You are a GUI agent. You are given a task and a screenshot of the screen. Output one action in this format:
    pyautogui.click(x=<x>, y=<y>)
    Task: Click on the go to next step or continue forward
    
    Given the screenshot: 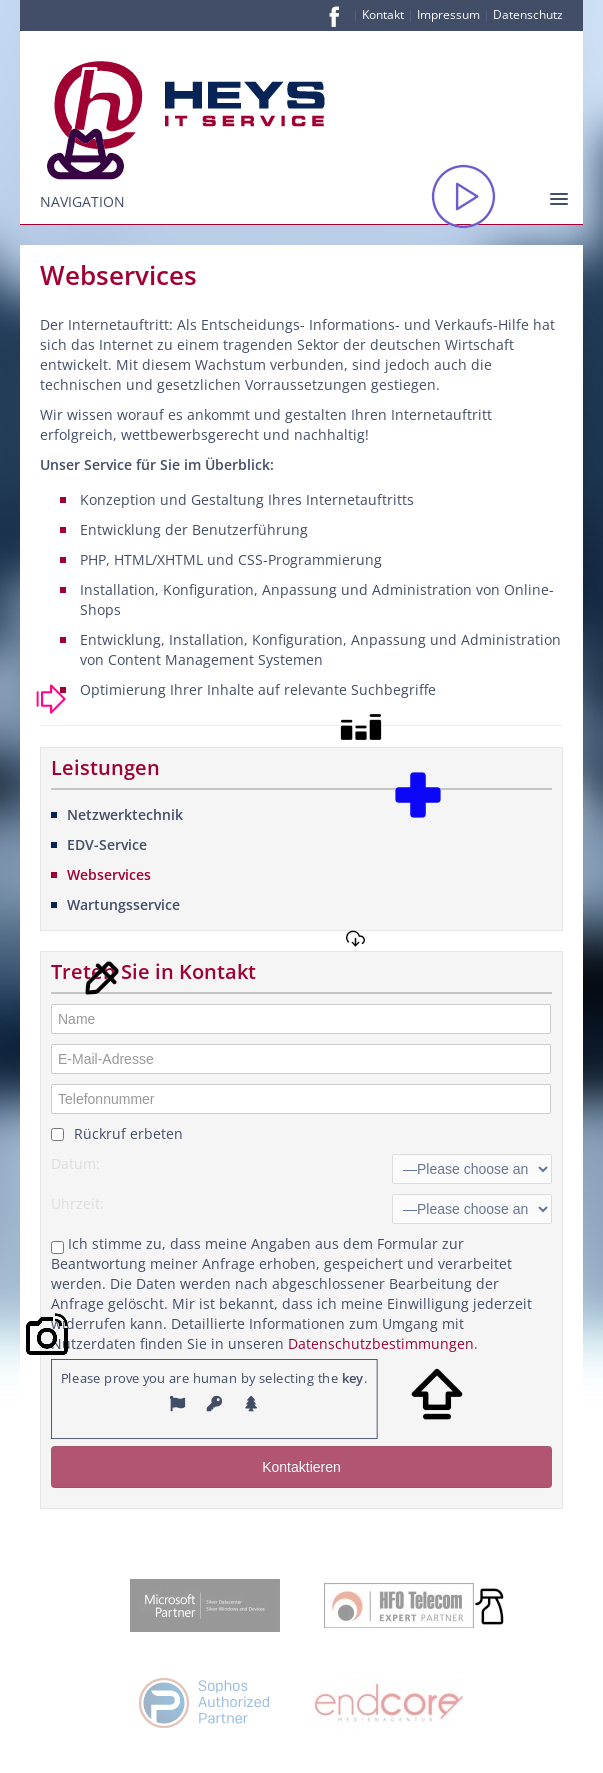 What is the action you would take?
    pyautogui.click(x=50, y=699)
    